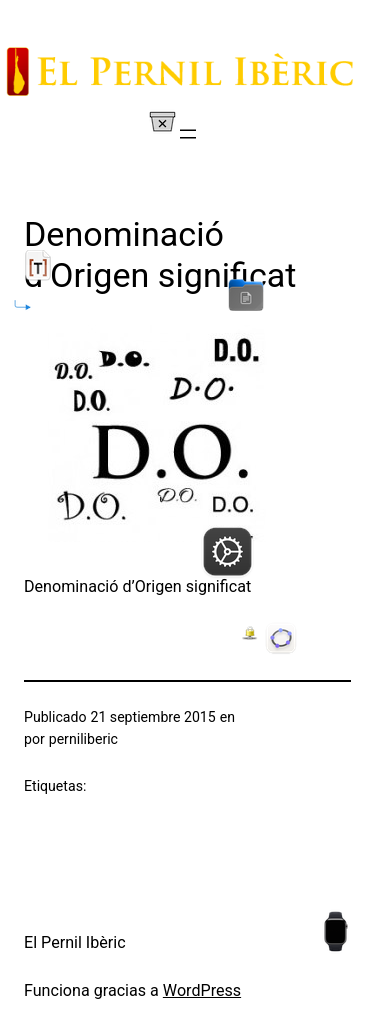  Describe the element at coordinates (281, 638) in the screenshot. I see `open geogebra mathematics application` at that location.